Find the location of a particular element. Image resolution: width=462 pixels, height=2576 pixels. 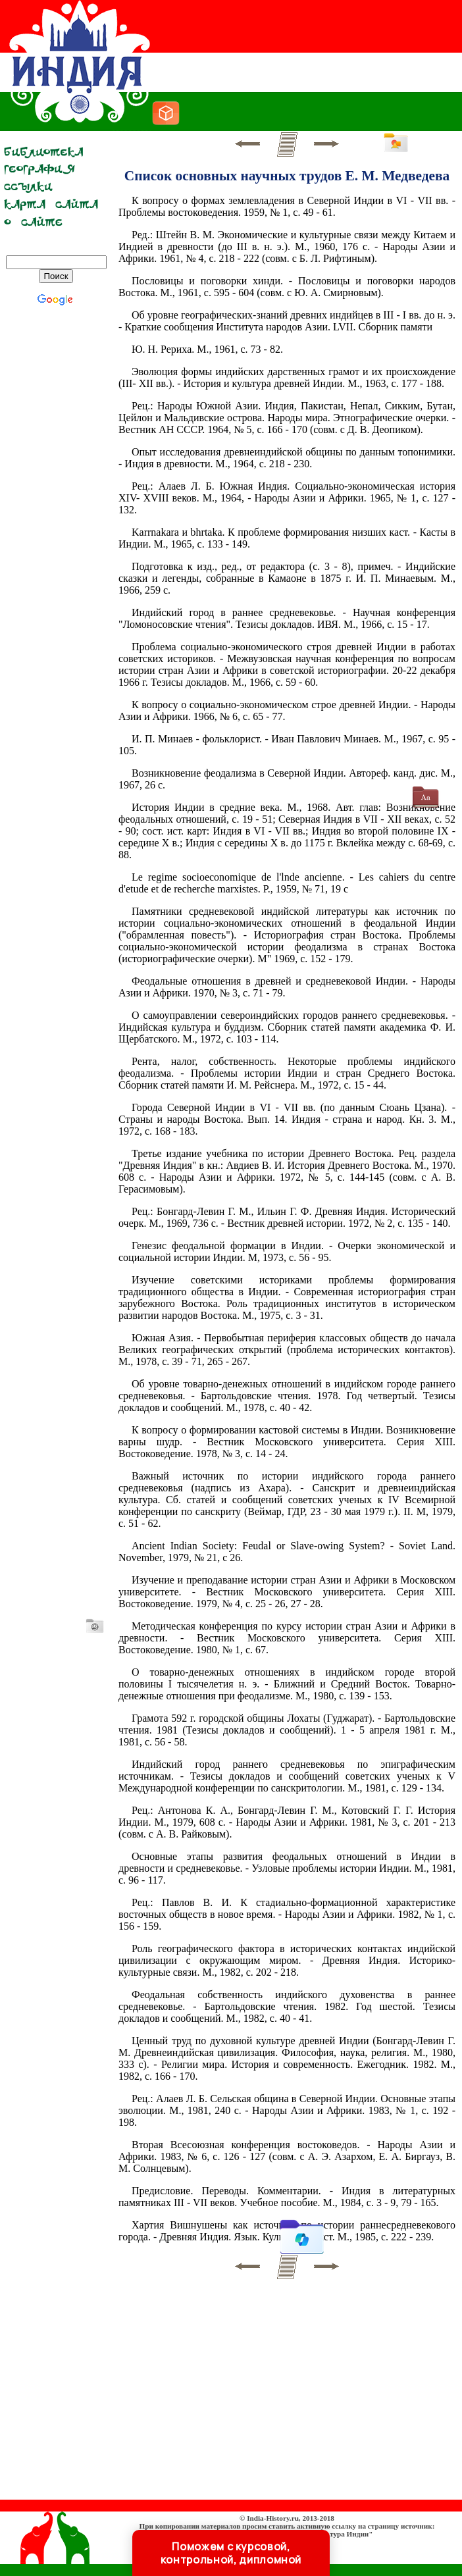

open folder containing Microsoft Copilot files is located at coordinates (301, 2238).